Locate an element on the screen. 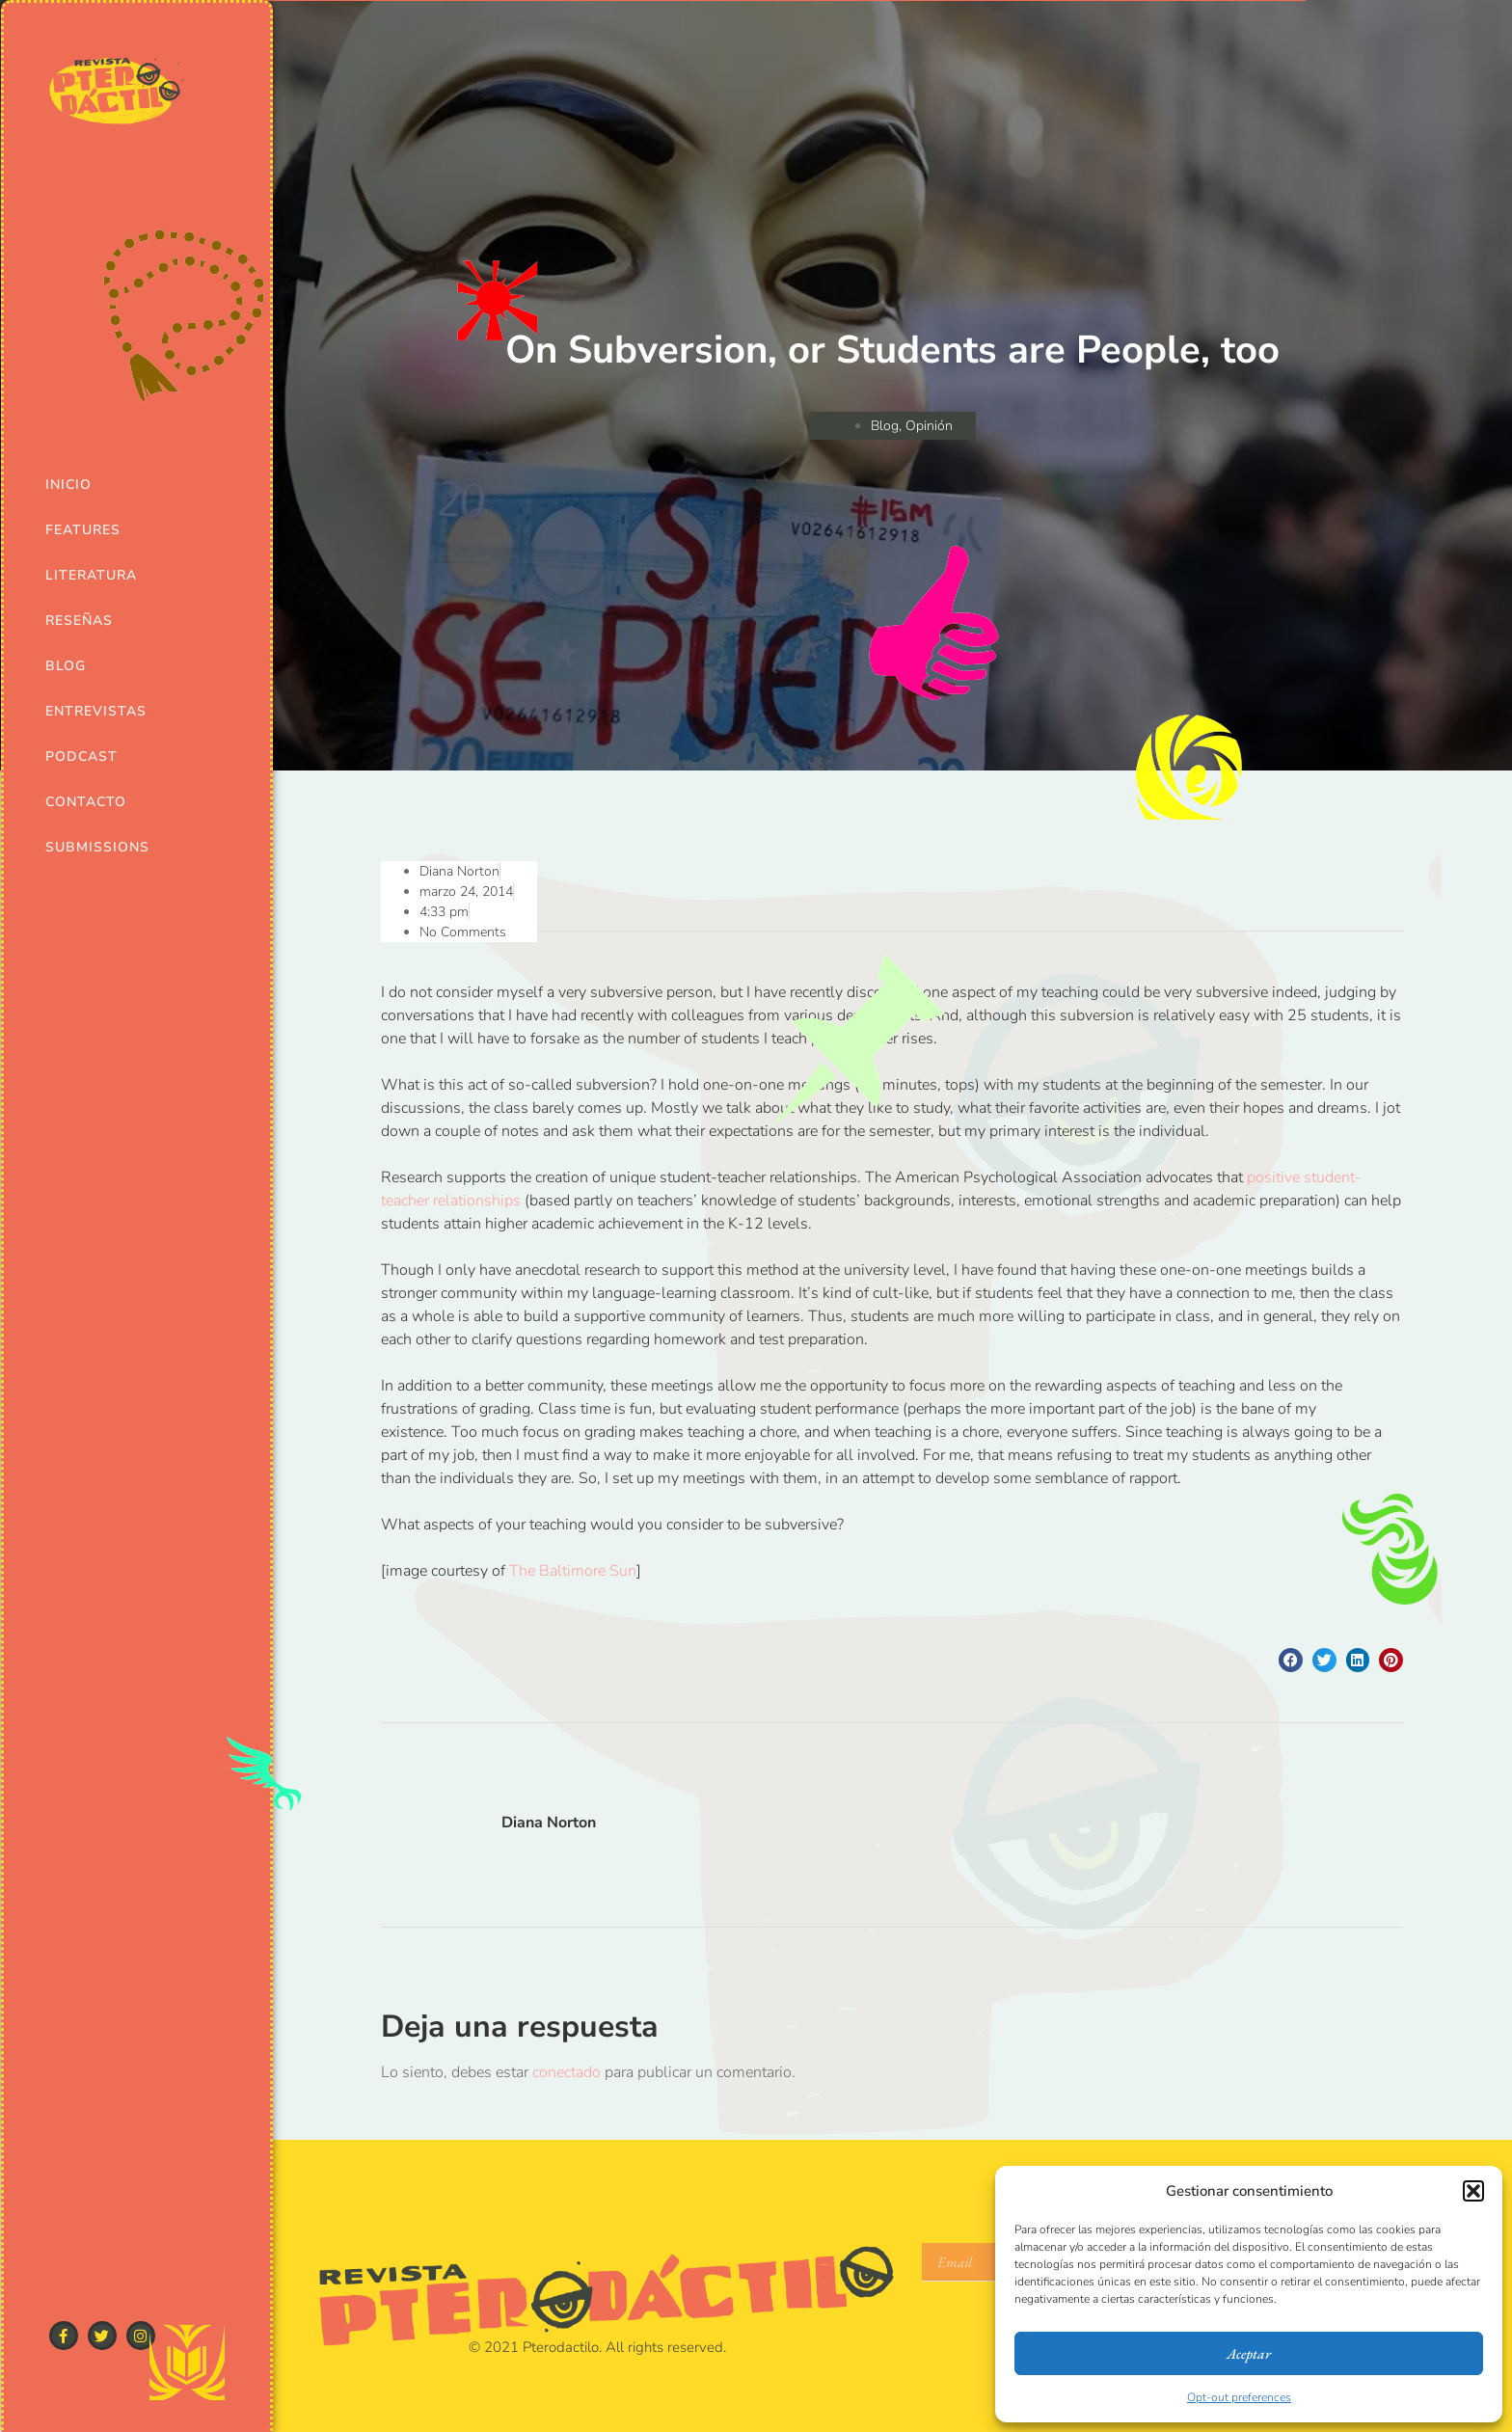 This screenshot has height=2432, width=1512. speed boost or agility power-up is located at coordinates (263, 1773).